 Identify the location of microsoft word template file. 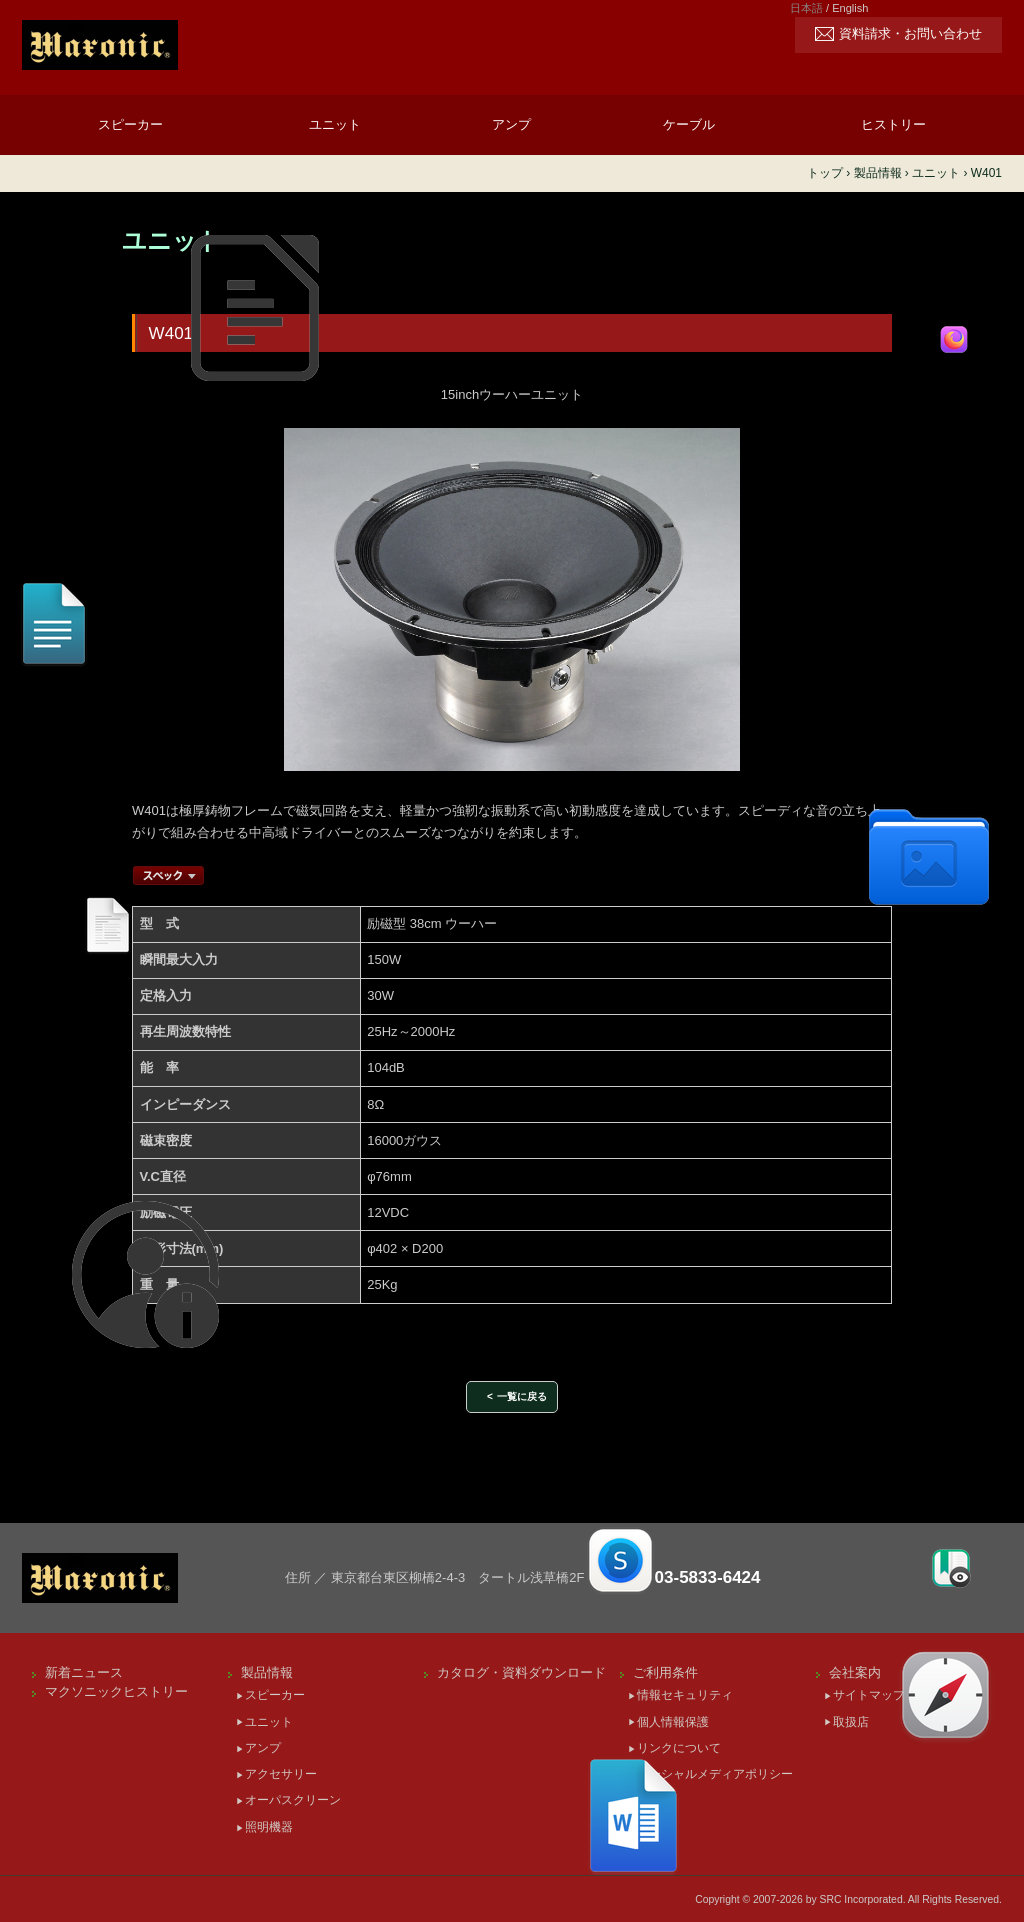
(633, 1815).